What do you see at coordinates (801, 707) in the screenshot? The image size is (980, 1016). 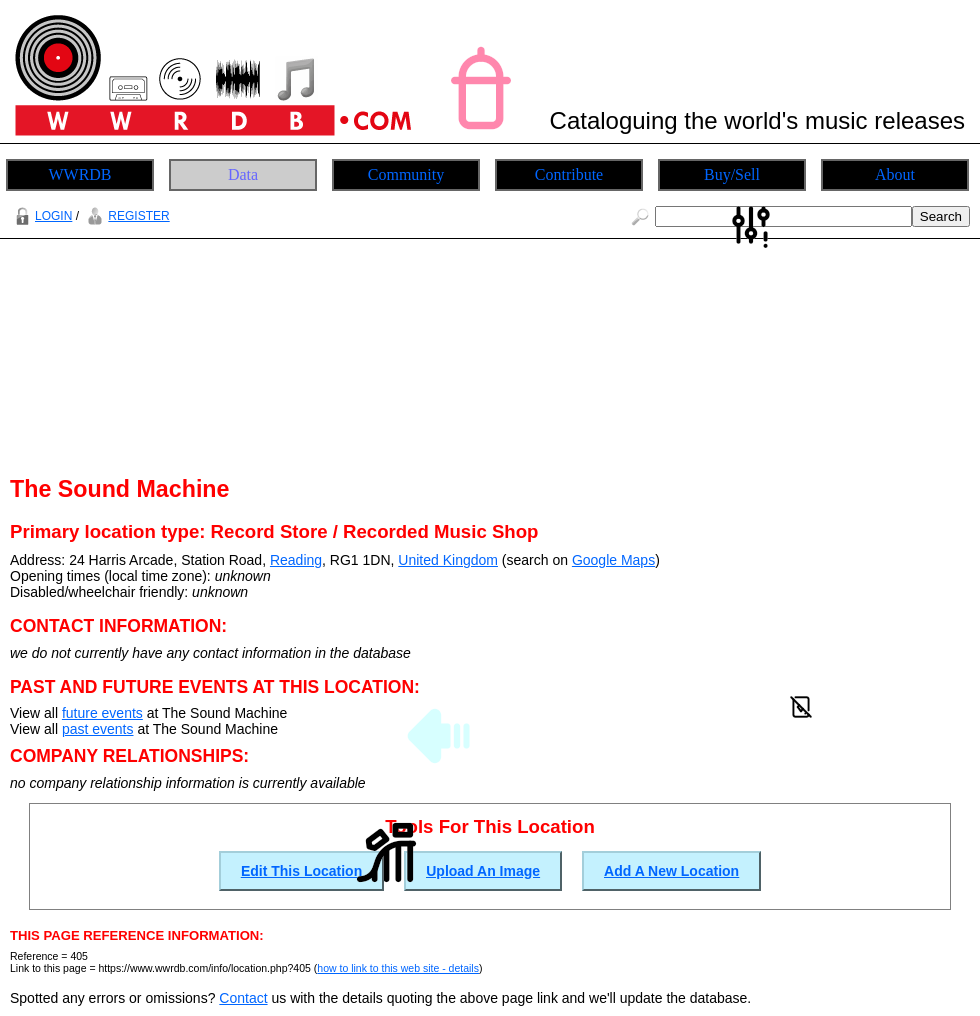 I see `playing cards disabled or unavailable` at bounding box center [801, 707].